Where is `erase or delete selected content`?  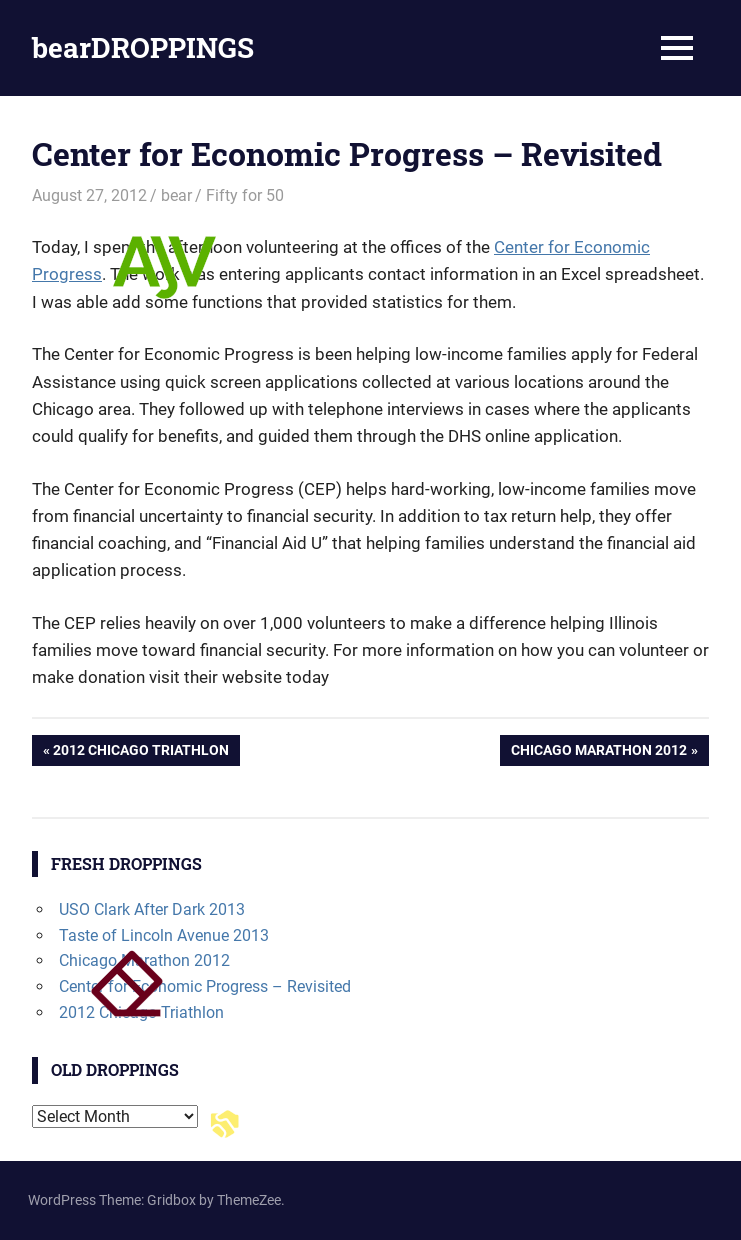
erase or delete selected content is located at coordinates (129, 985).